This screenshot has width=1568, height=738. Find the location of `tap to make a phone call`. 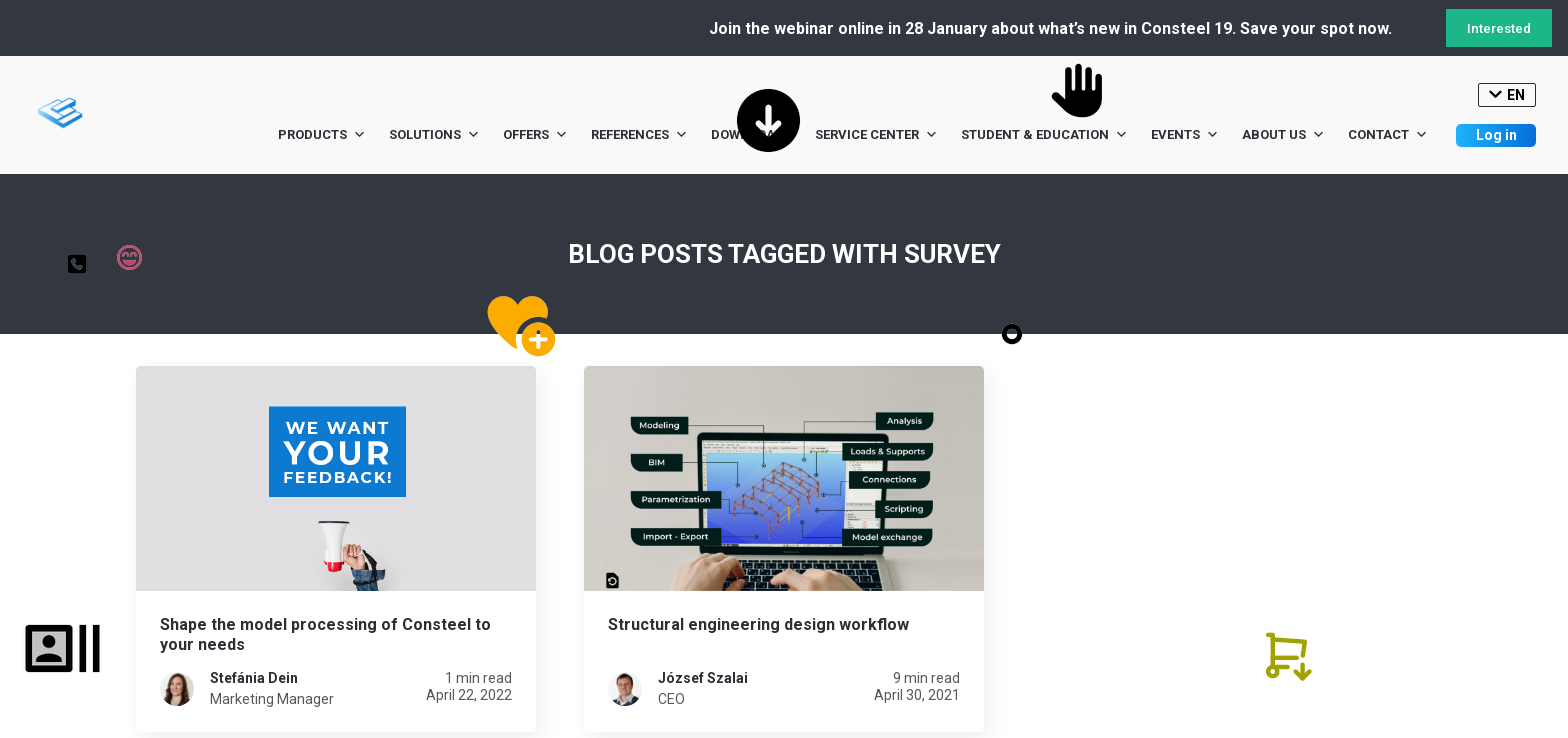

tap to make a phone call is located at coordinates (77, 264).